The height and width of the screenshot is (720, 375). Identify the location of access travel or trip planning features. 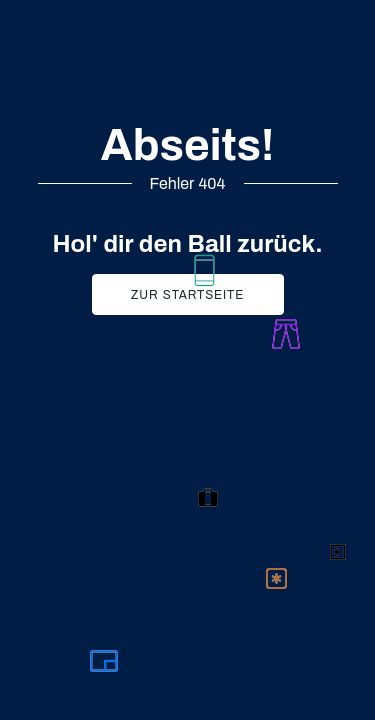
(208, 498).